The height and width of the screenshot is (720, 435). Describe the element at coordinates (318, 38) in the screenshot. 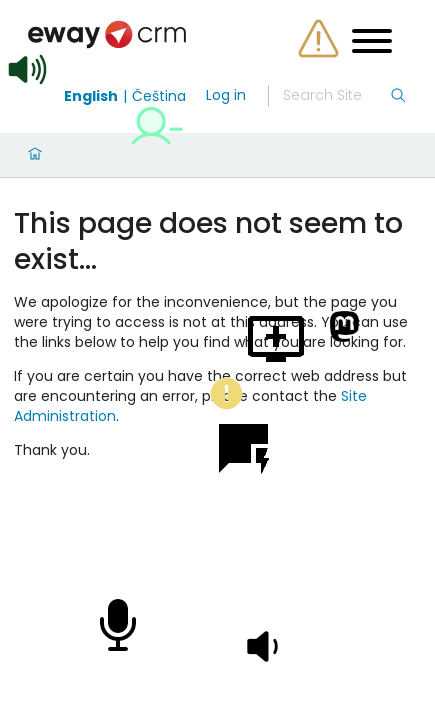

I see `indicates a warning or caution state` at that location.